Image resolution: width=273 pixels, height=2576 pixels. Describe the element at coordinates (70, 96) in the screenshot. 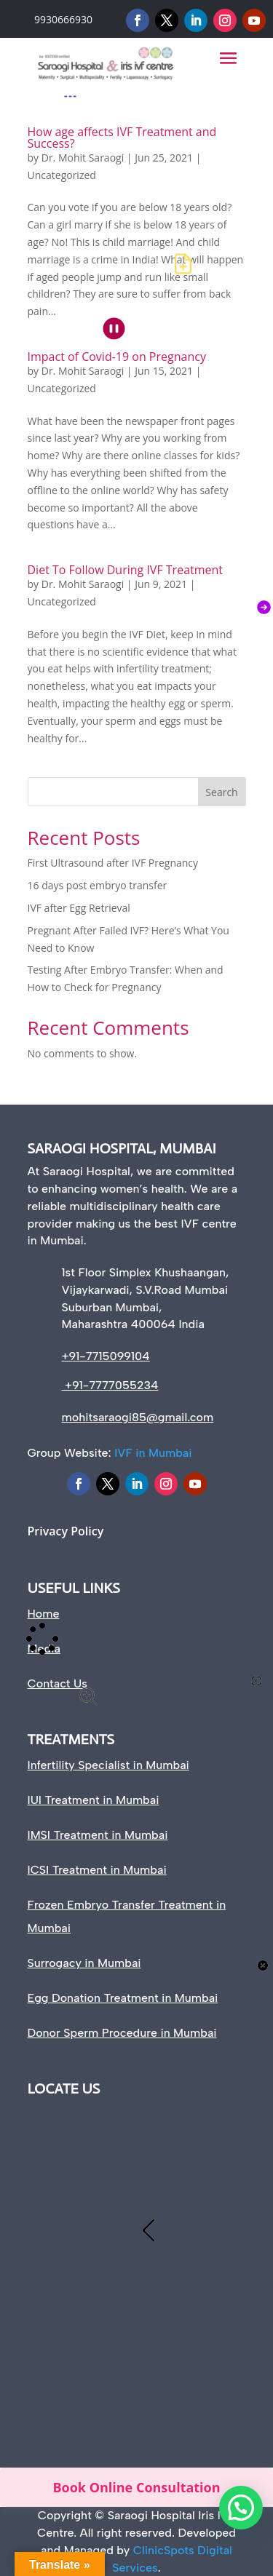

I see `indicates a dashed line or border style option` at that location.